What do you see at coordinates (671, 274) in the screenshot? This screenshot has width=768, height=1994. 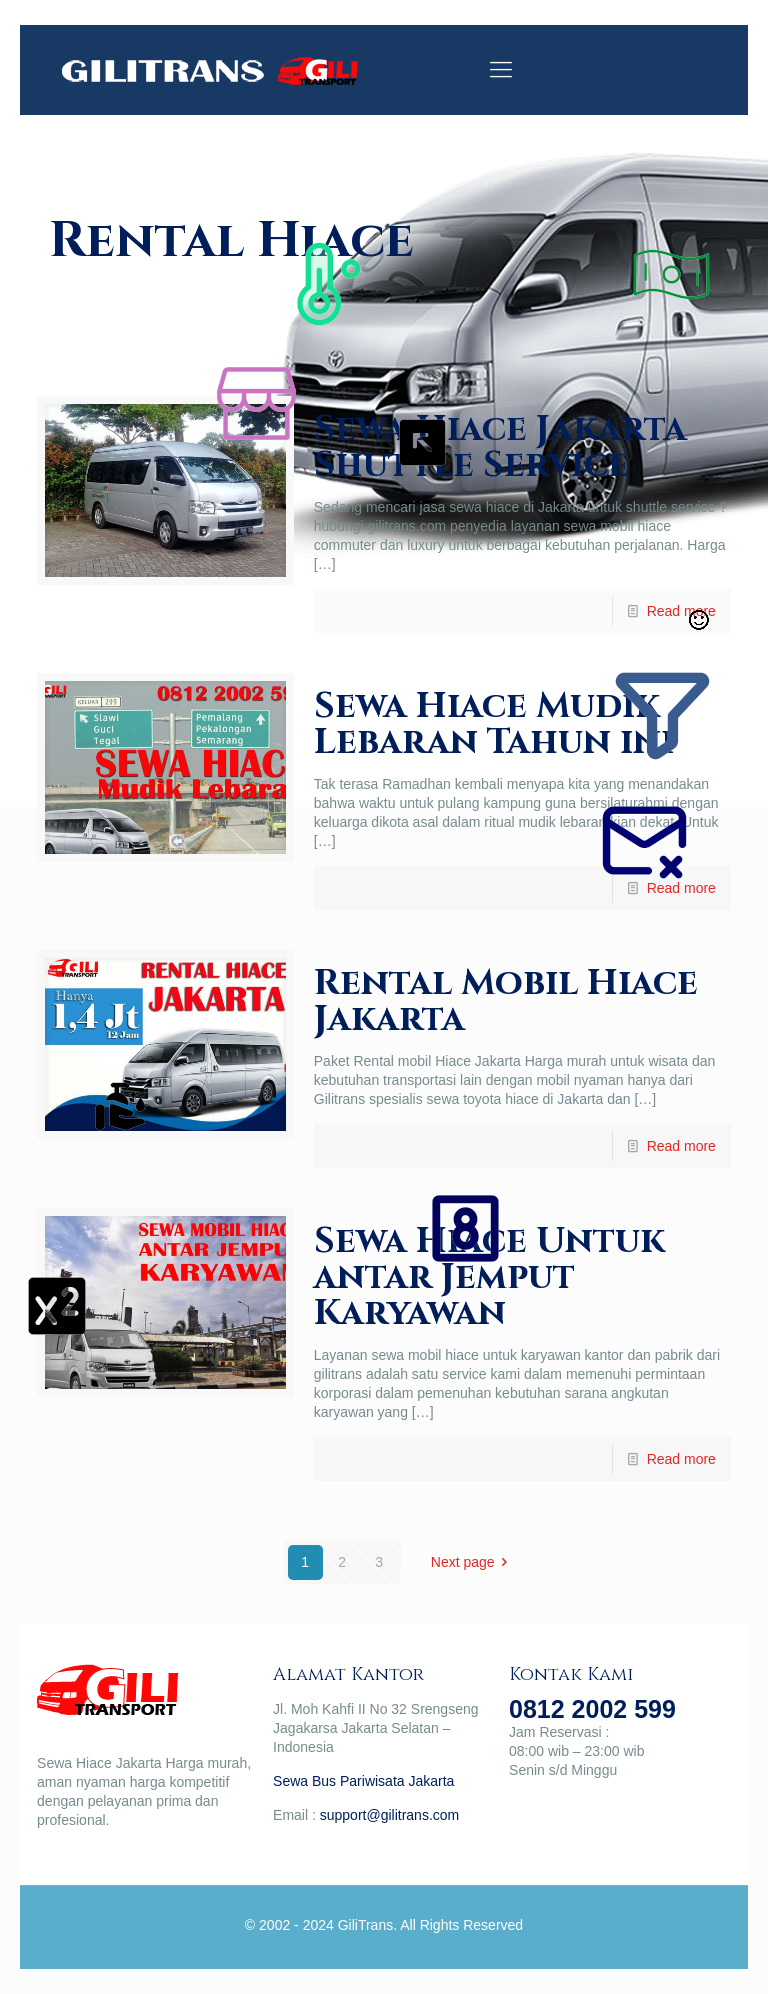 I see `view payment or transaction details` at bounding box center [671, 274].